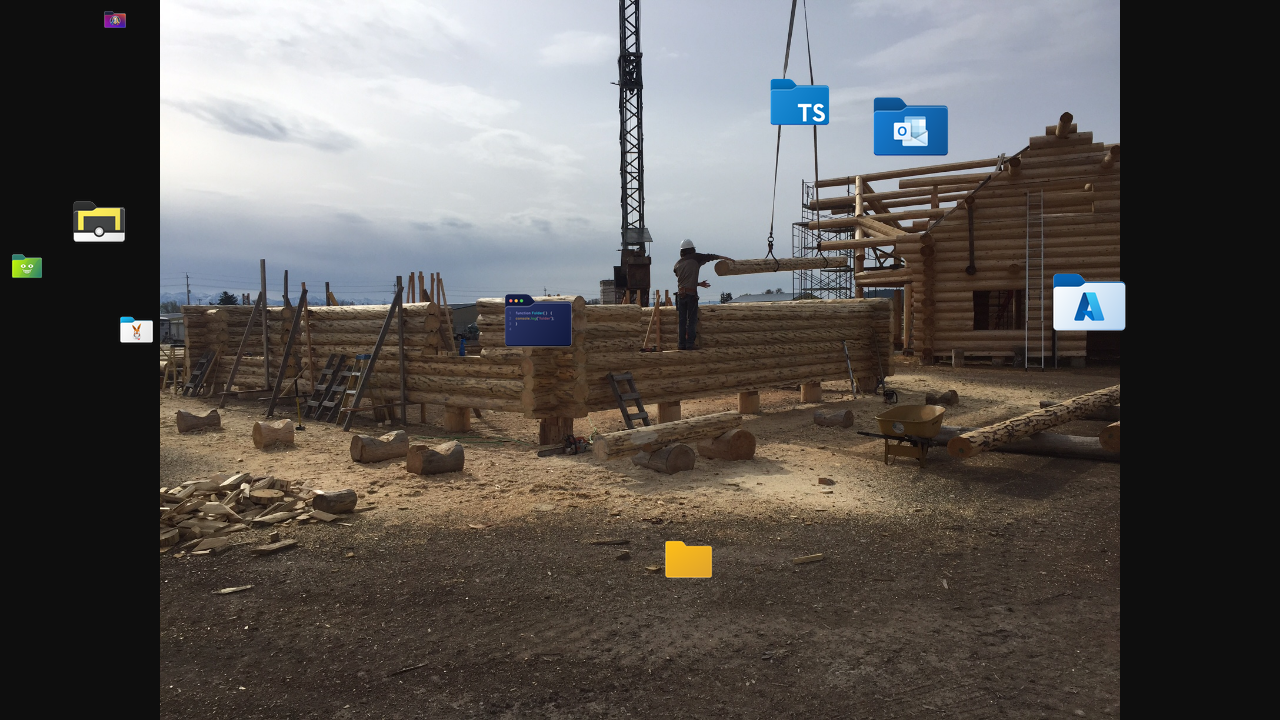 The width and height of the screenshot is (1280, 720). I want to click on open eMule downloads folder, so click(136, 330).